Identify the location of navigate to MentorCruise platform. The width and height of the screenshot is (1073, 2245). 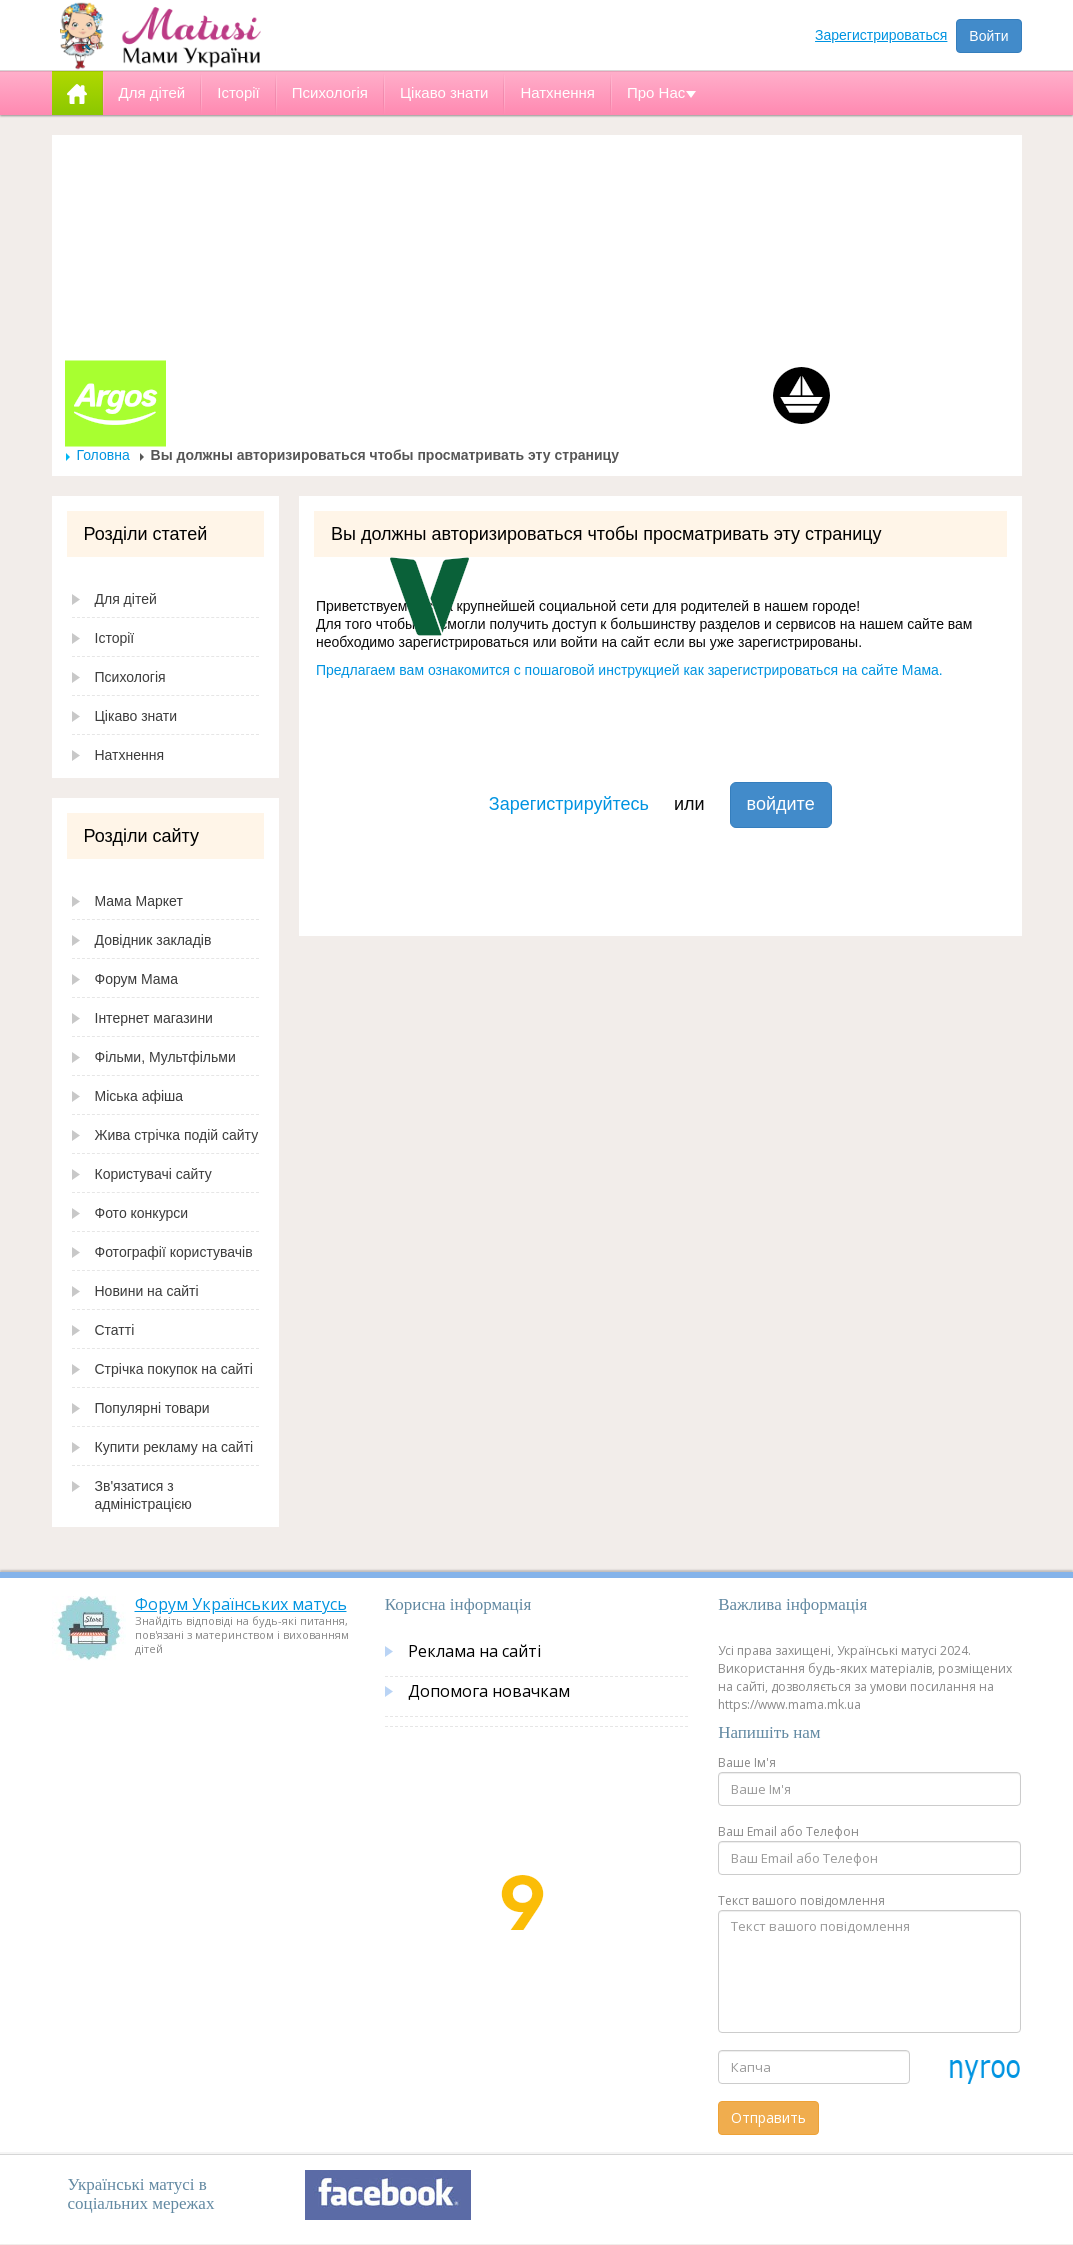
(801, 395).